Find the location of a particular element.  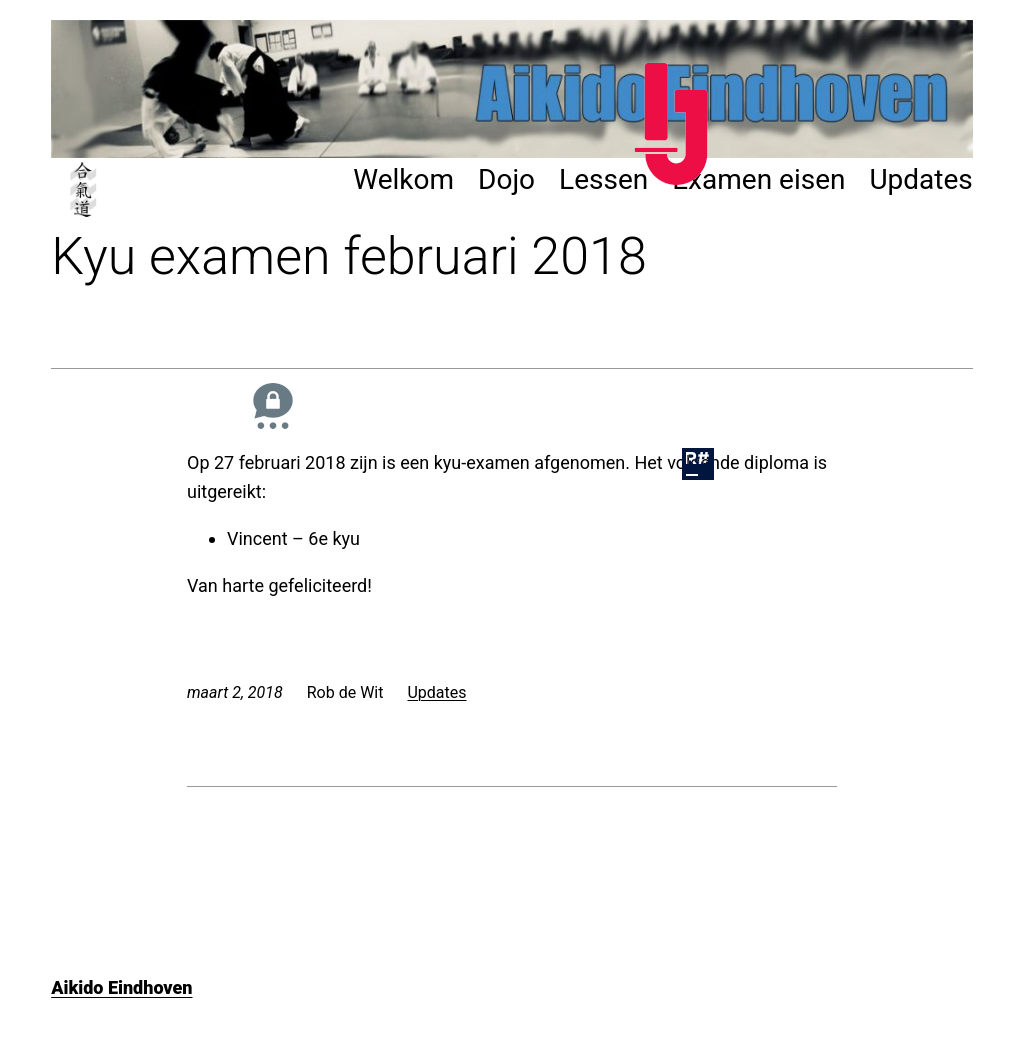

open Threema secure messaging app is located at coordinates (273, 406).